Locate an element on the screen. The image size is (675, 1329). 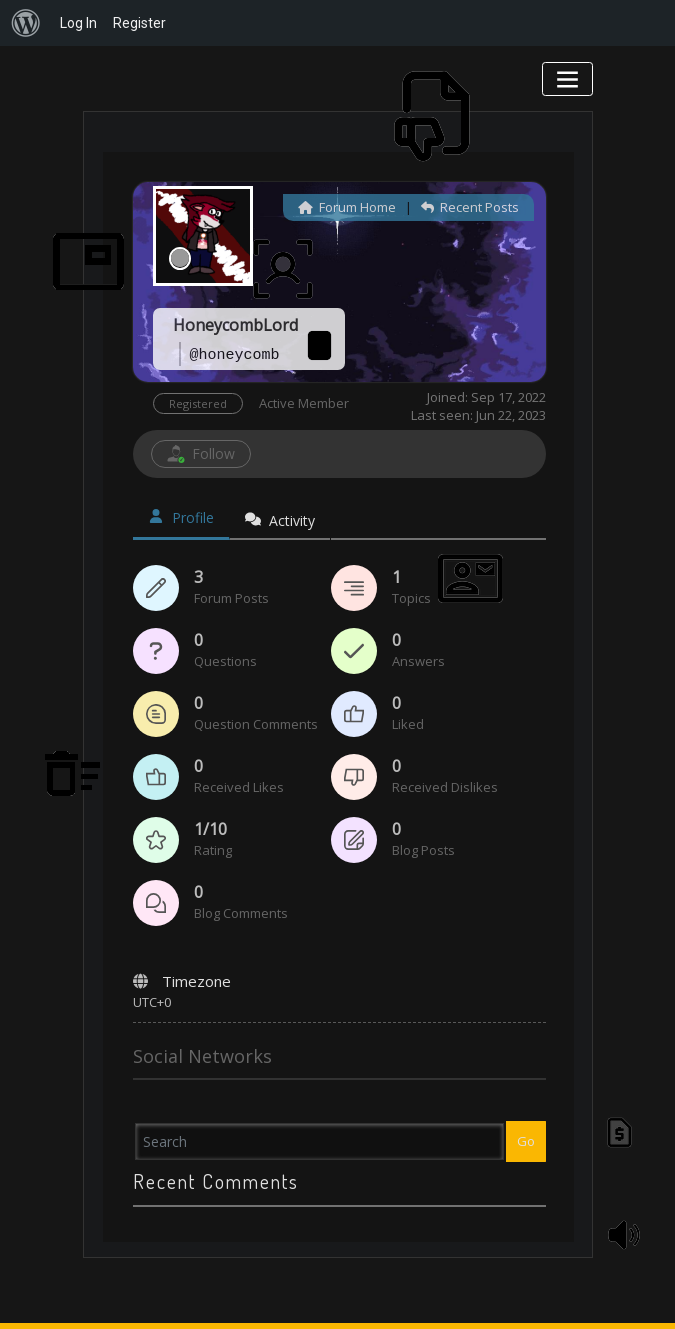
view contact's email information is located at coordinates (470, 578).